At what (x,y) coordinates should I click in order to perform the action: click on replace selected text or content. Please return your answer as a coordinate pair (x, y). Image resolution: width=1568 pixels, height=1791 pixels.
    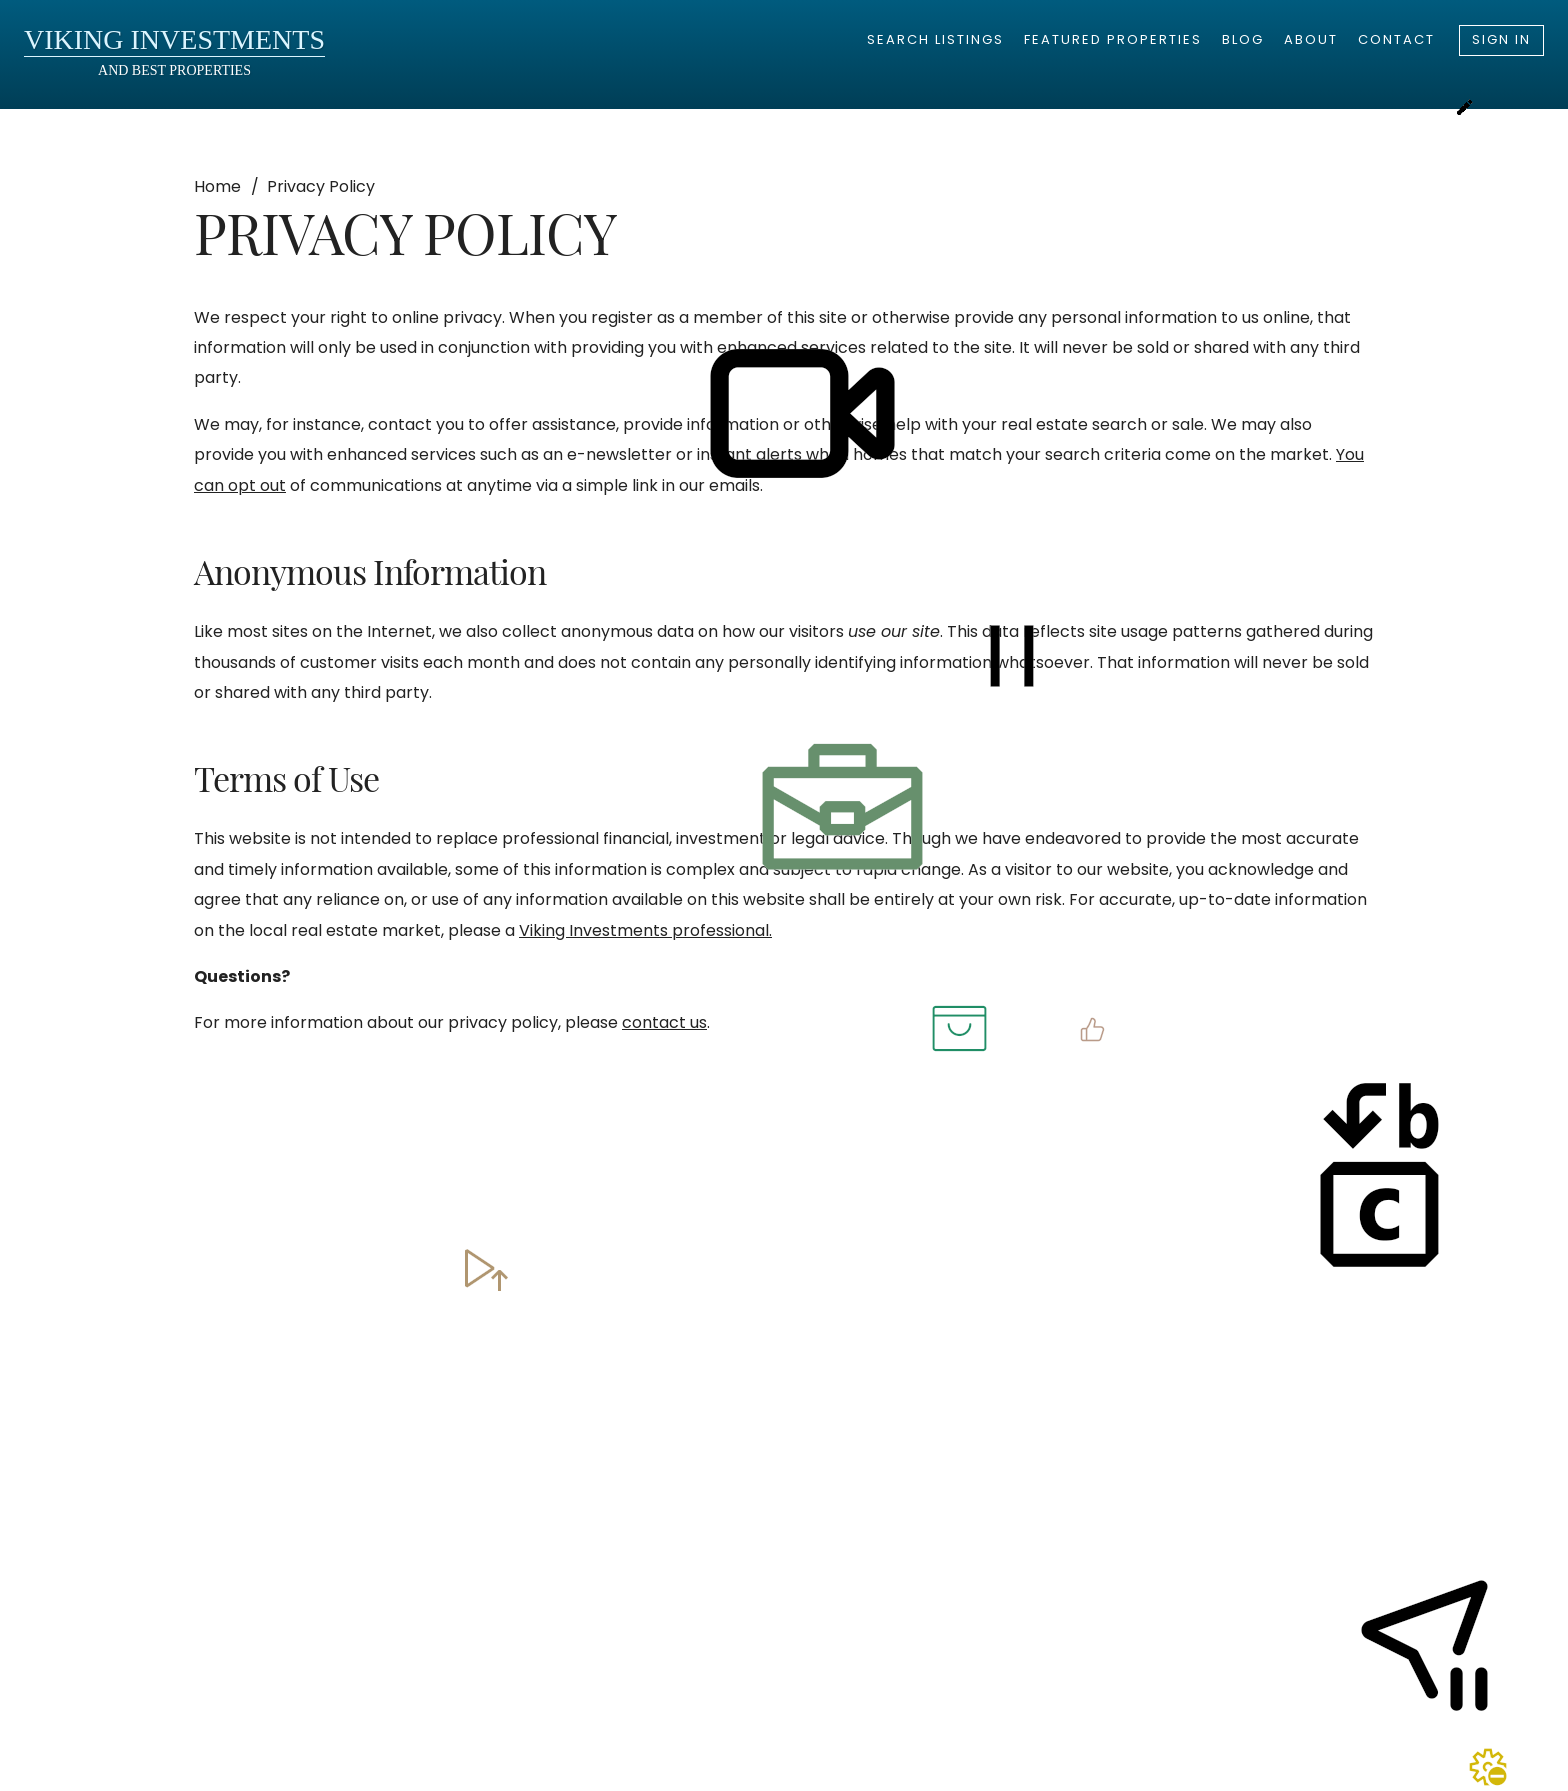
    Looking at the image, I should click on (1386, 1175).